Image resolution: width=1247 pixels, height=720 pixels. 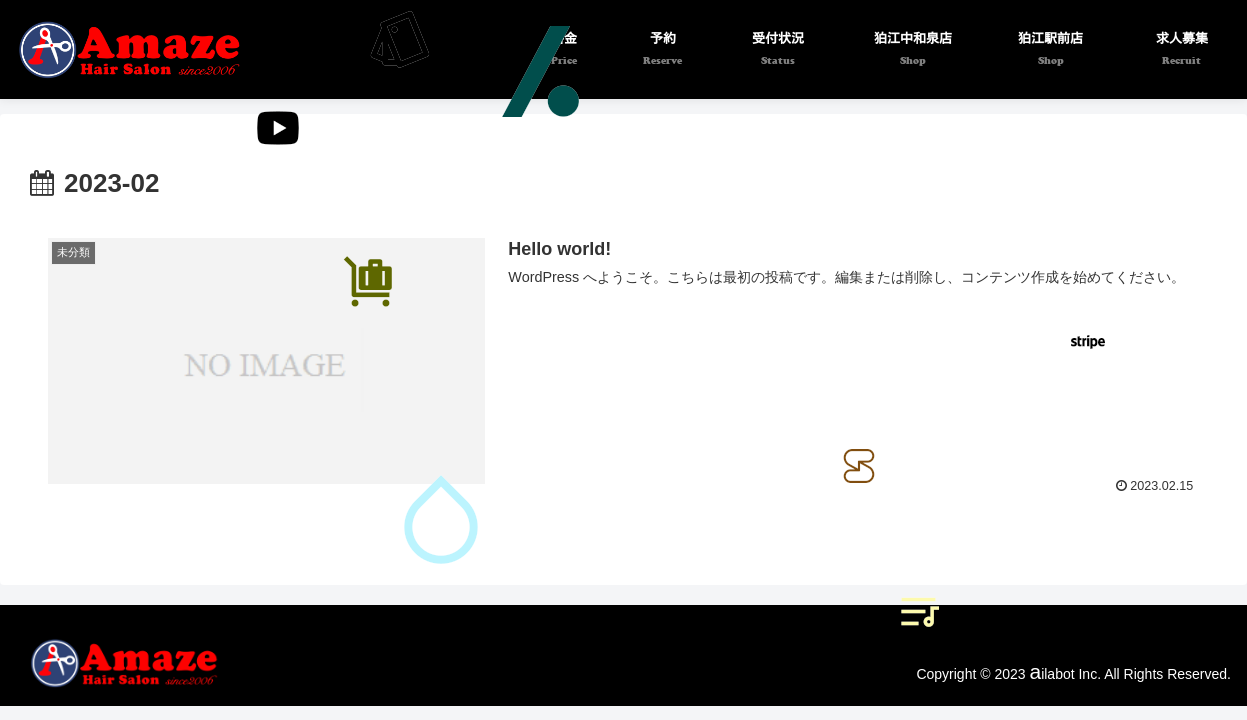 I want to click on adjust color or opacity settings, so click(x=441, y=523).